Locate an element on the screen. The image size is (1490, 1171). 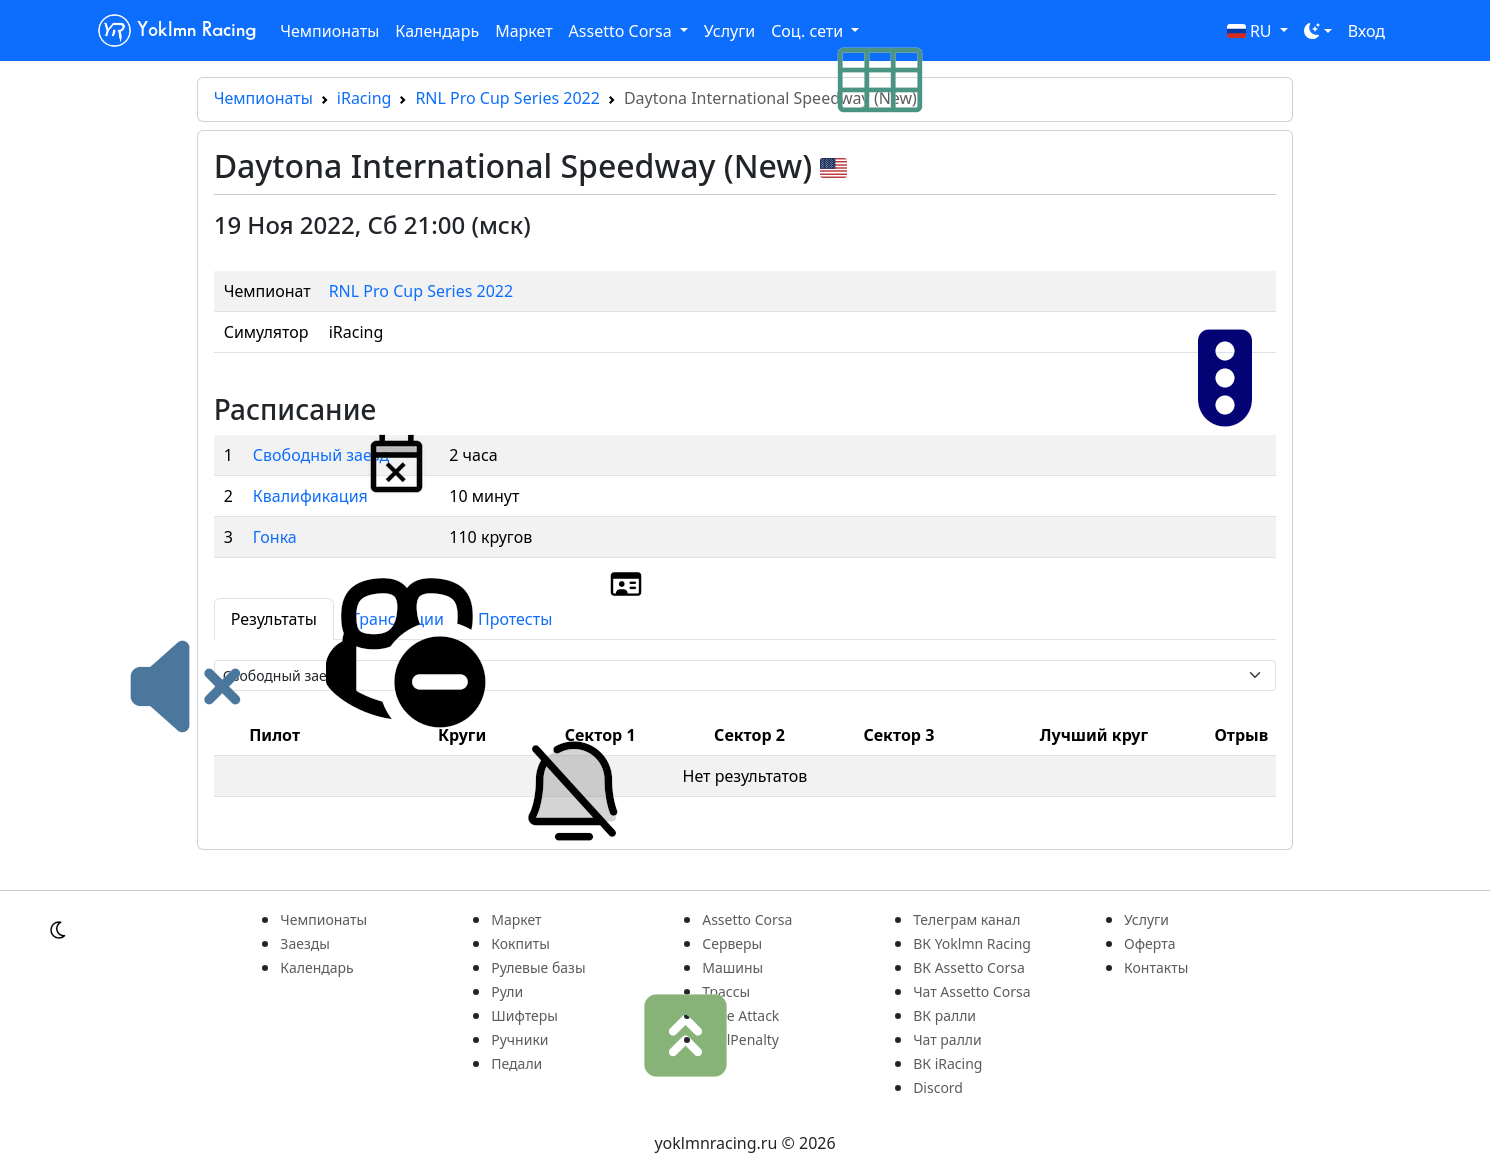
toggle dark mode is located at coordinates (59, 930).